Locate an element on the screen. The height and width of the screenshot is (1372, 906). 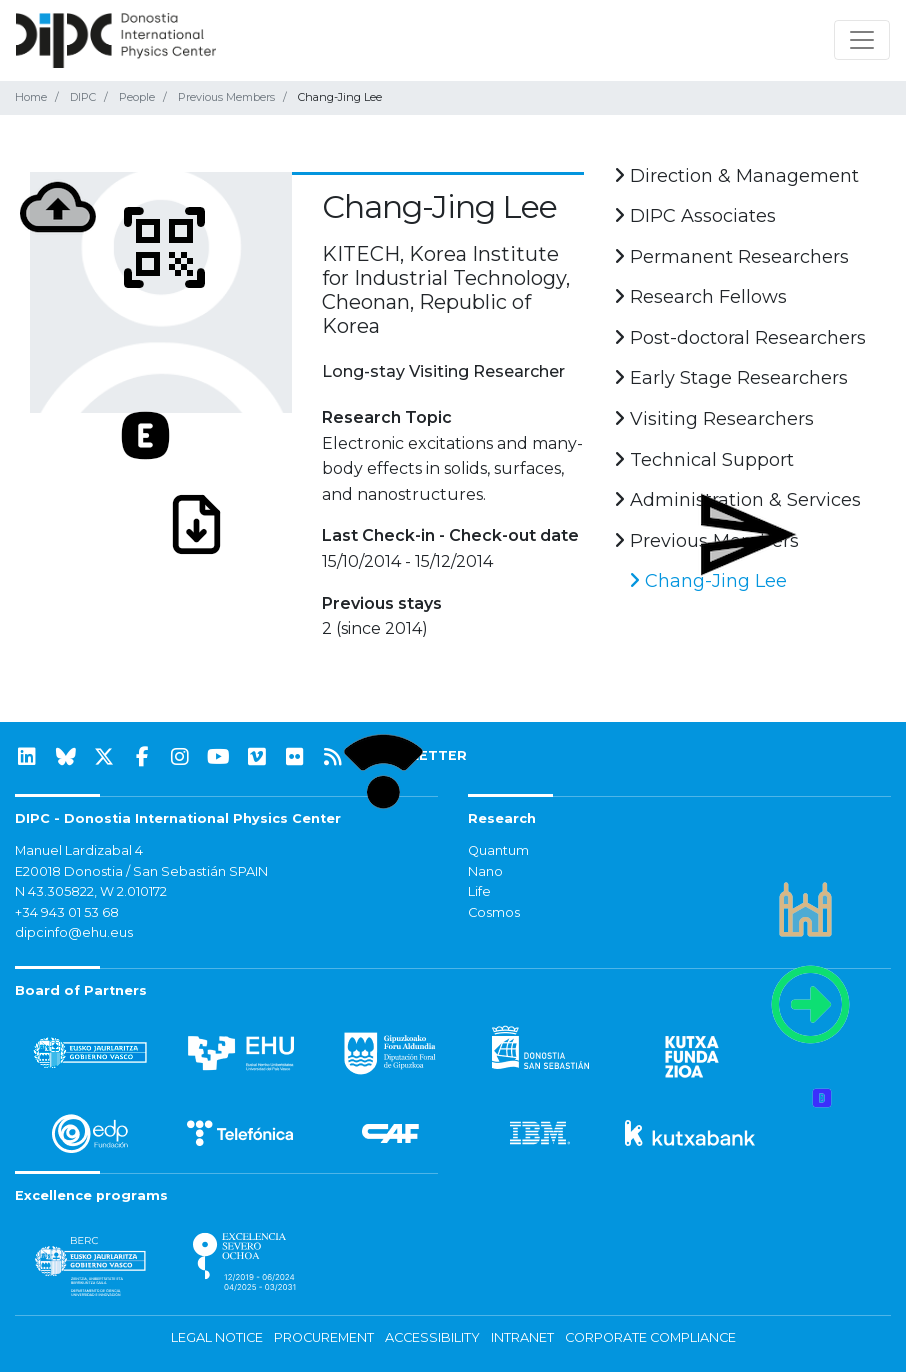
go to next item or step is located at coordinates (810, 1004).